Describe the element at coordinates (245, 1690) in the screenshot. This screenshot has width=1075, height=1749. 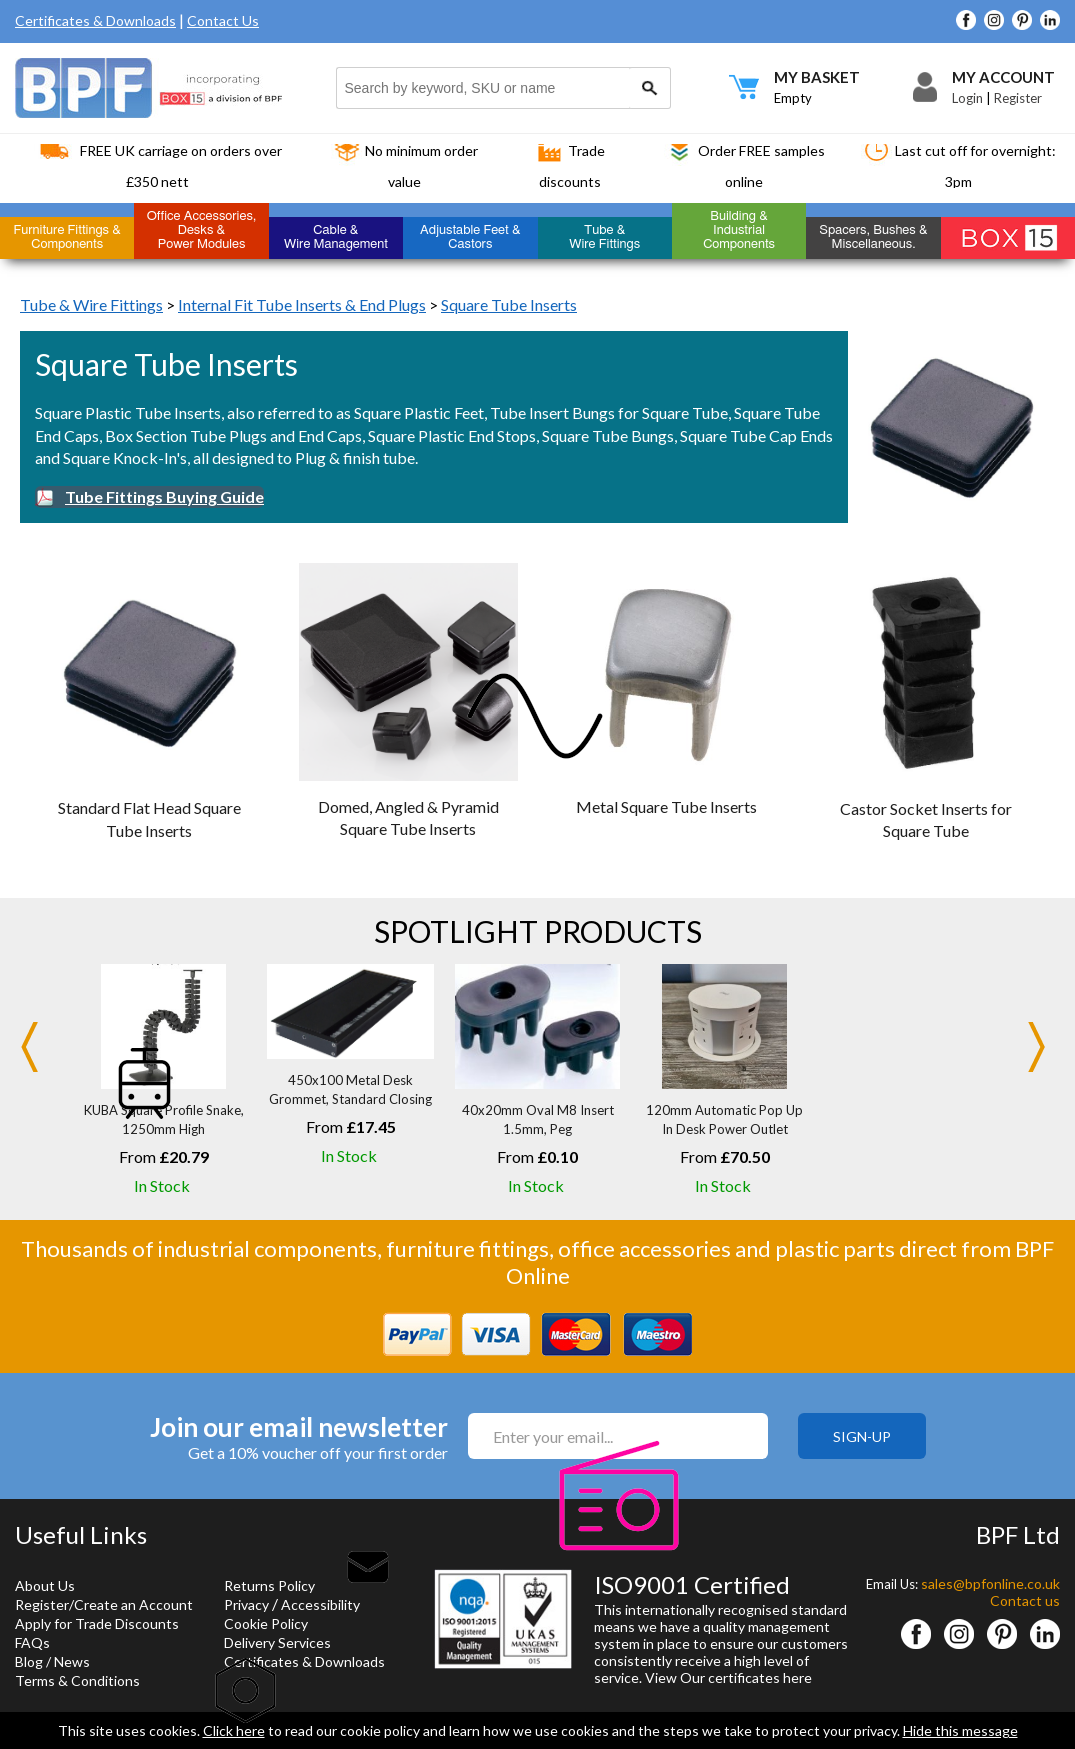
I see `access settings or configuration options` at that location.